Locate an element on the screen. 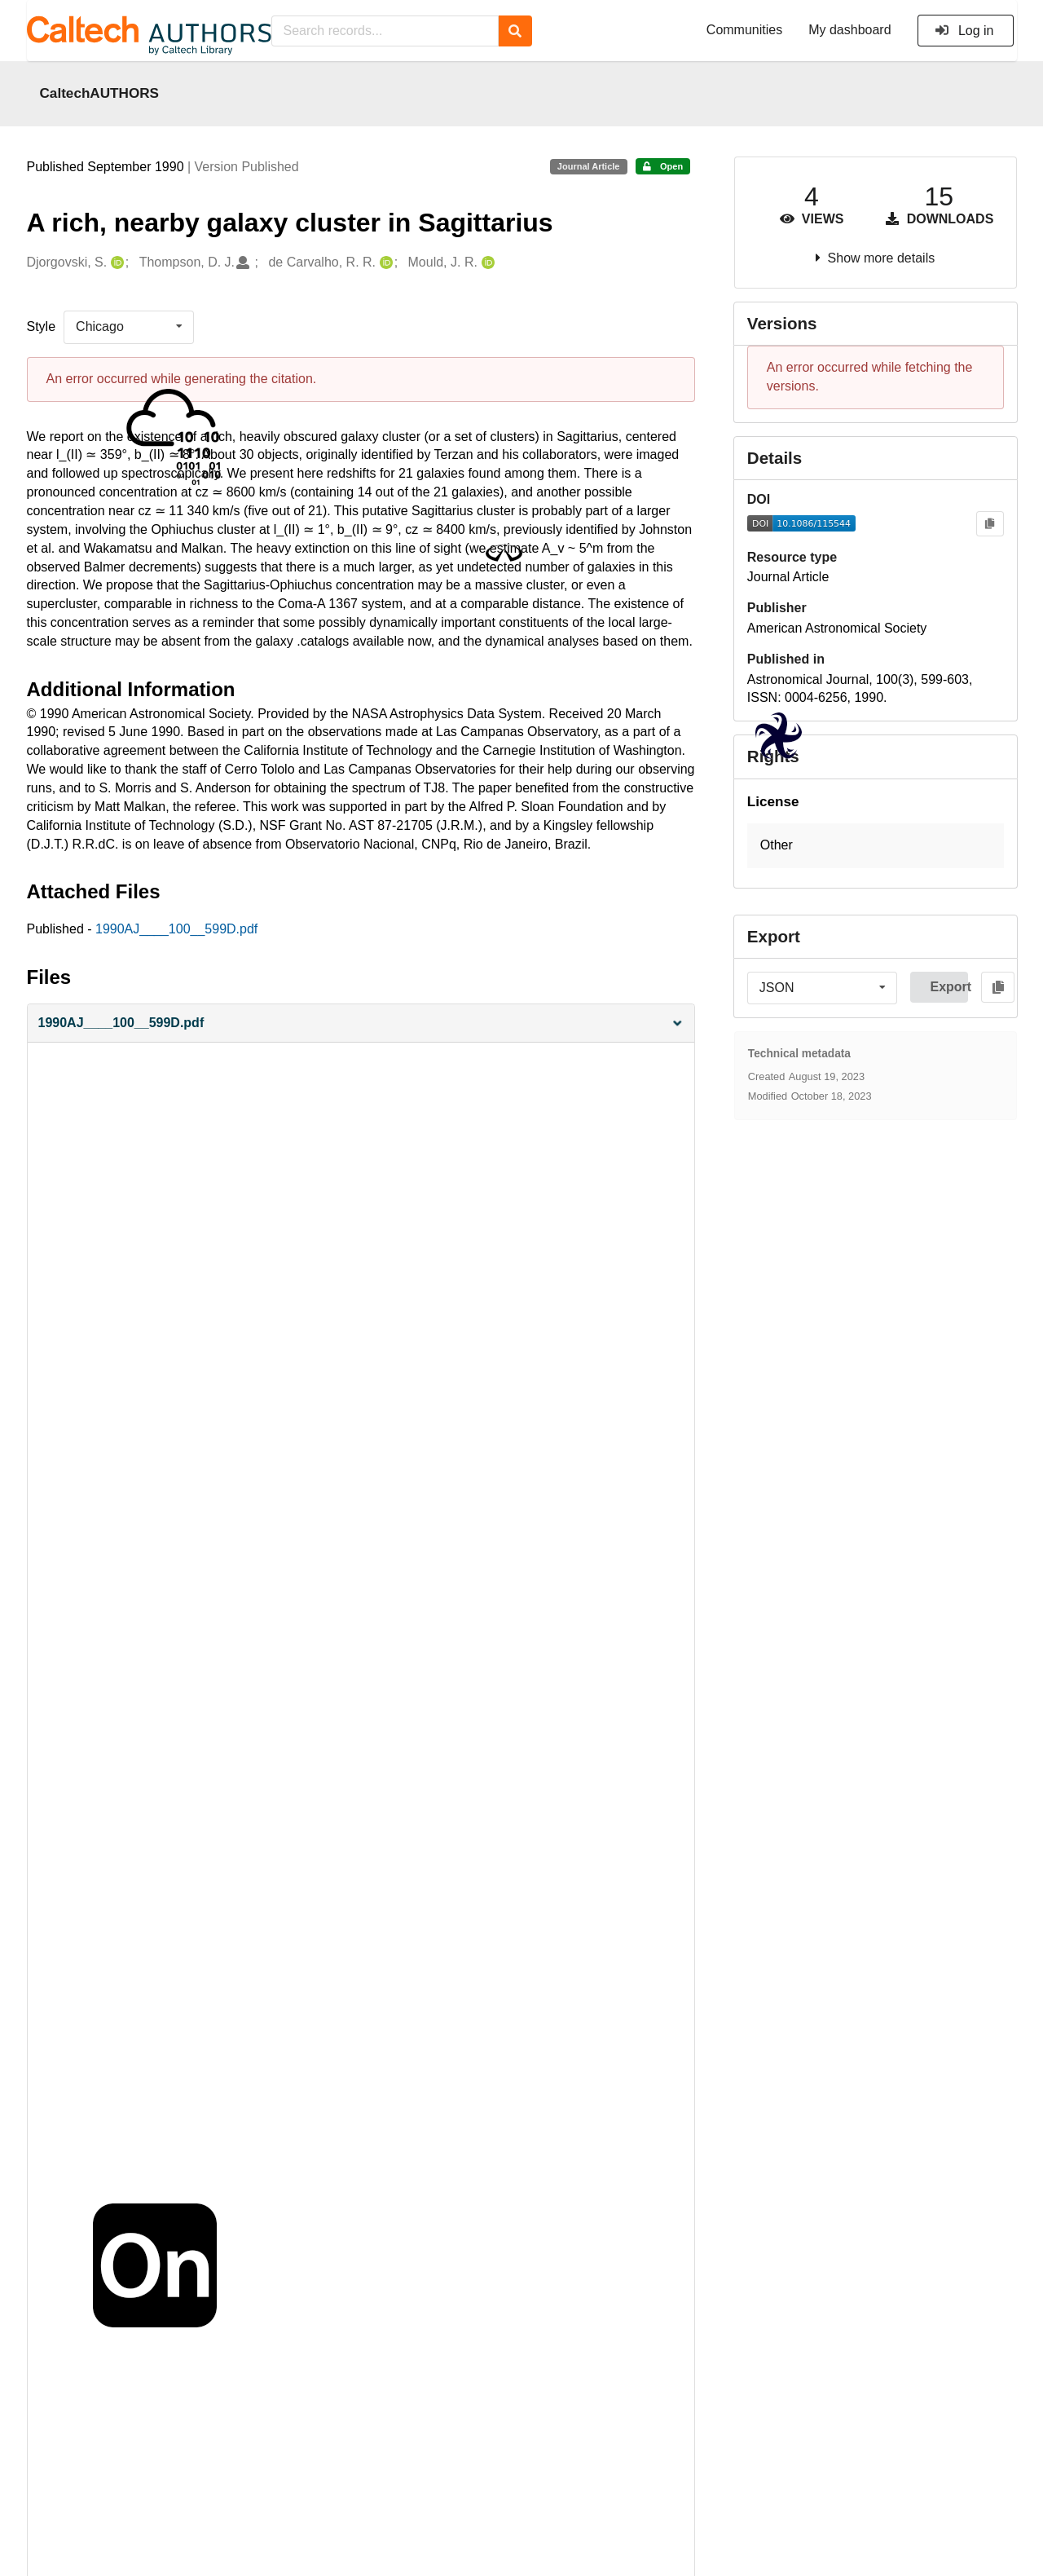 The height and width of the screenshot is (2576, 1043). open ProcessOn app is located at coordinates (155, 2265).